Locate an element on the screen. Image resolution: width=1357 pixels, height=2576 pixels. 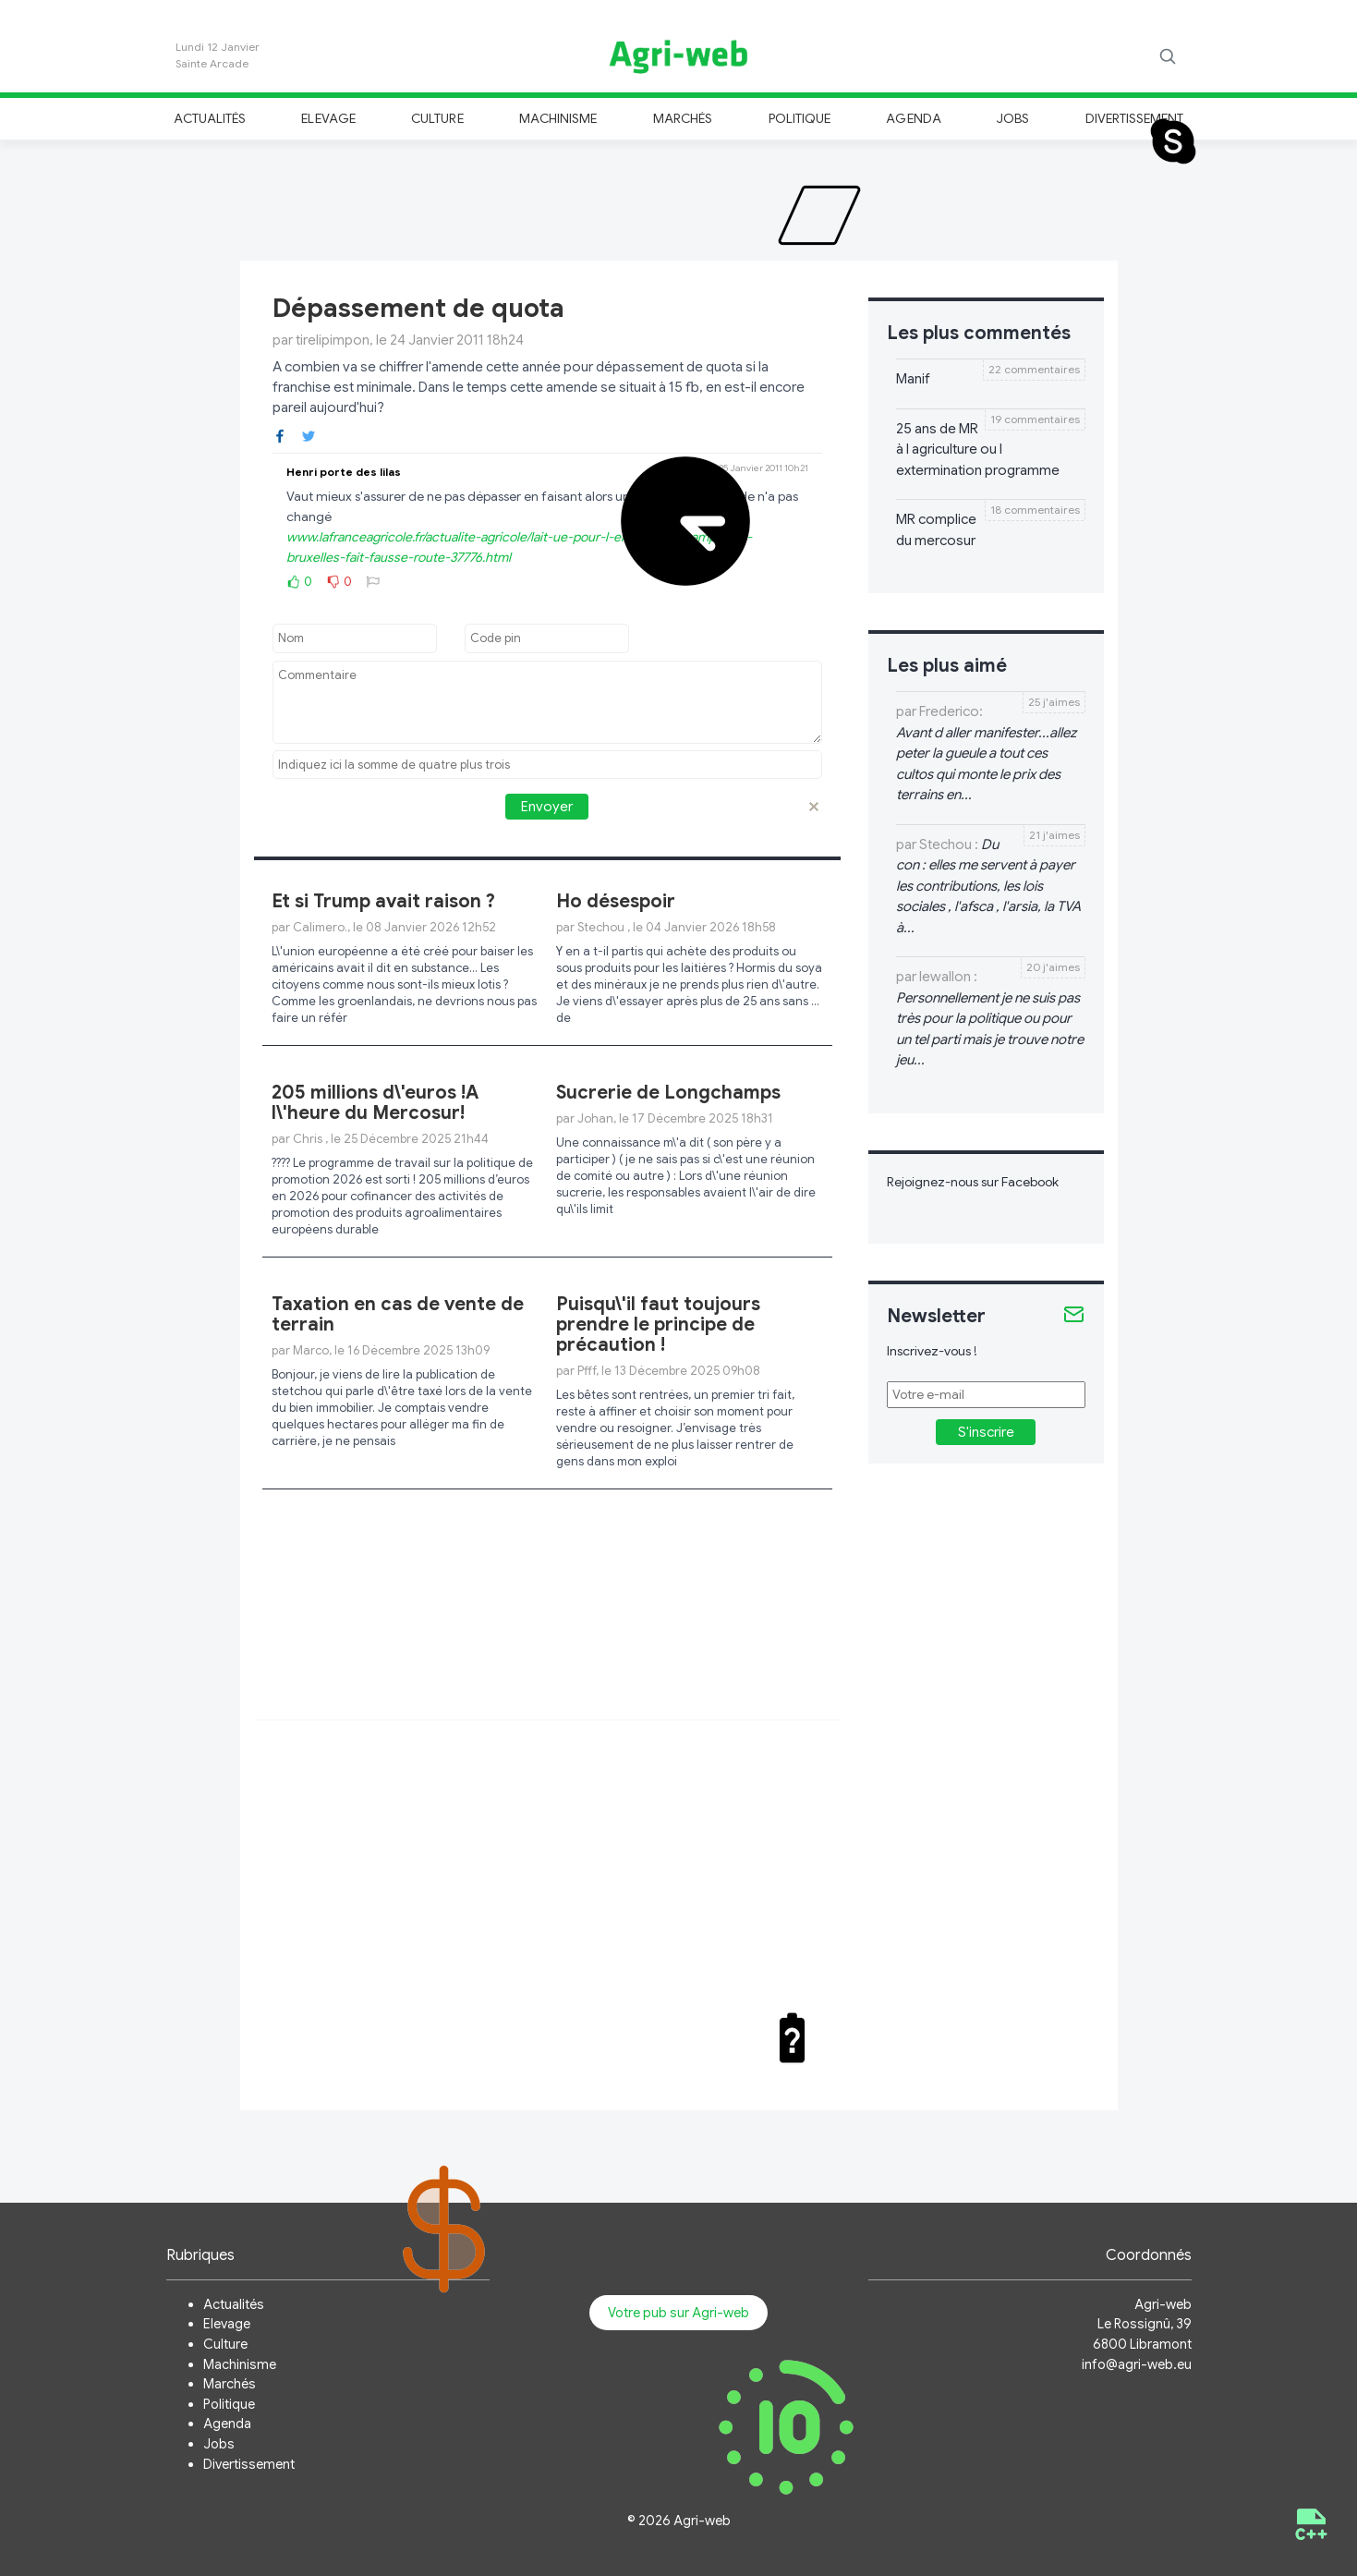
open skype is located at coordinates (1173, 141).